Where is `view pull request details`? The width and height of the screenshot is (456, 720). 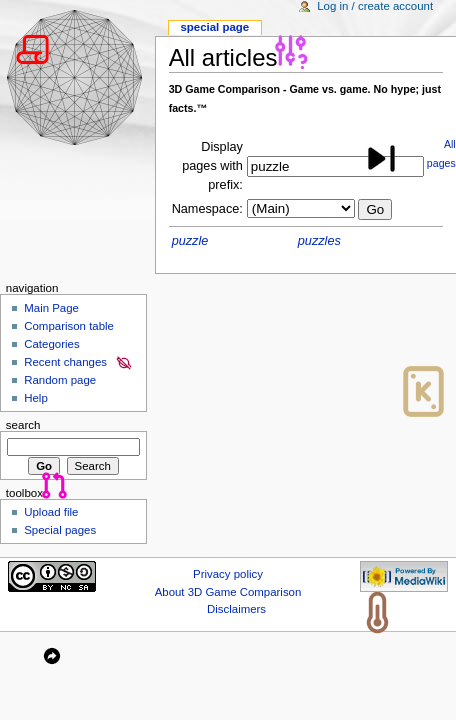 view pull request details is located at coordinates (54, 485).